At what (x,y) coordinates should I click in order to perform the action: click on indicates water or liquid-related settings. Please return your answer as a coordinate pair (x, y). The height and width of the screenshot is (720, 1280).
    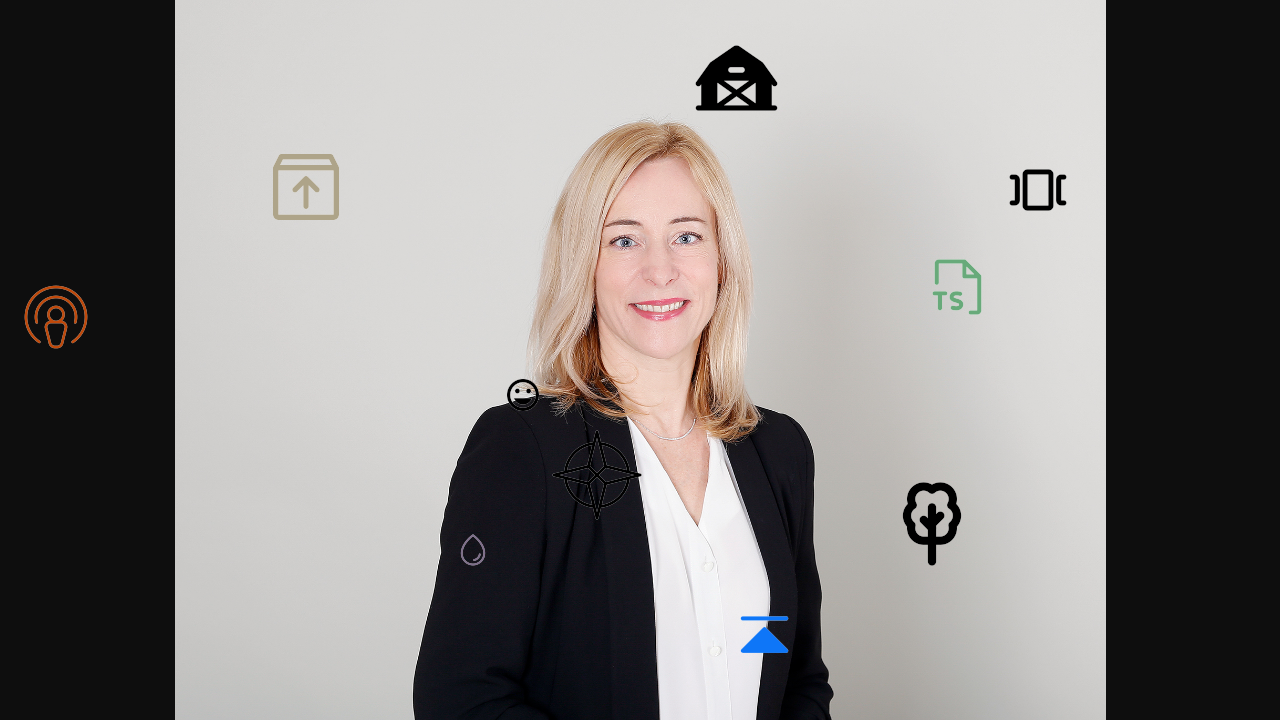
    Looking at the image, I should click on (473, 551).